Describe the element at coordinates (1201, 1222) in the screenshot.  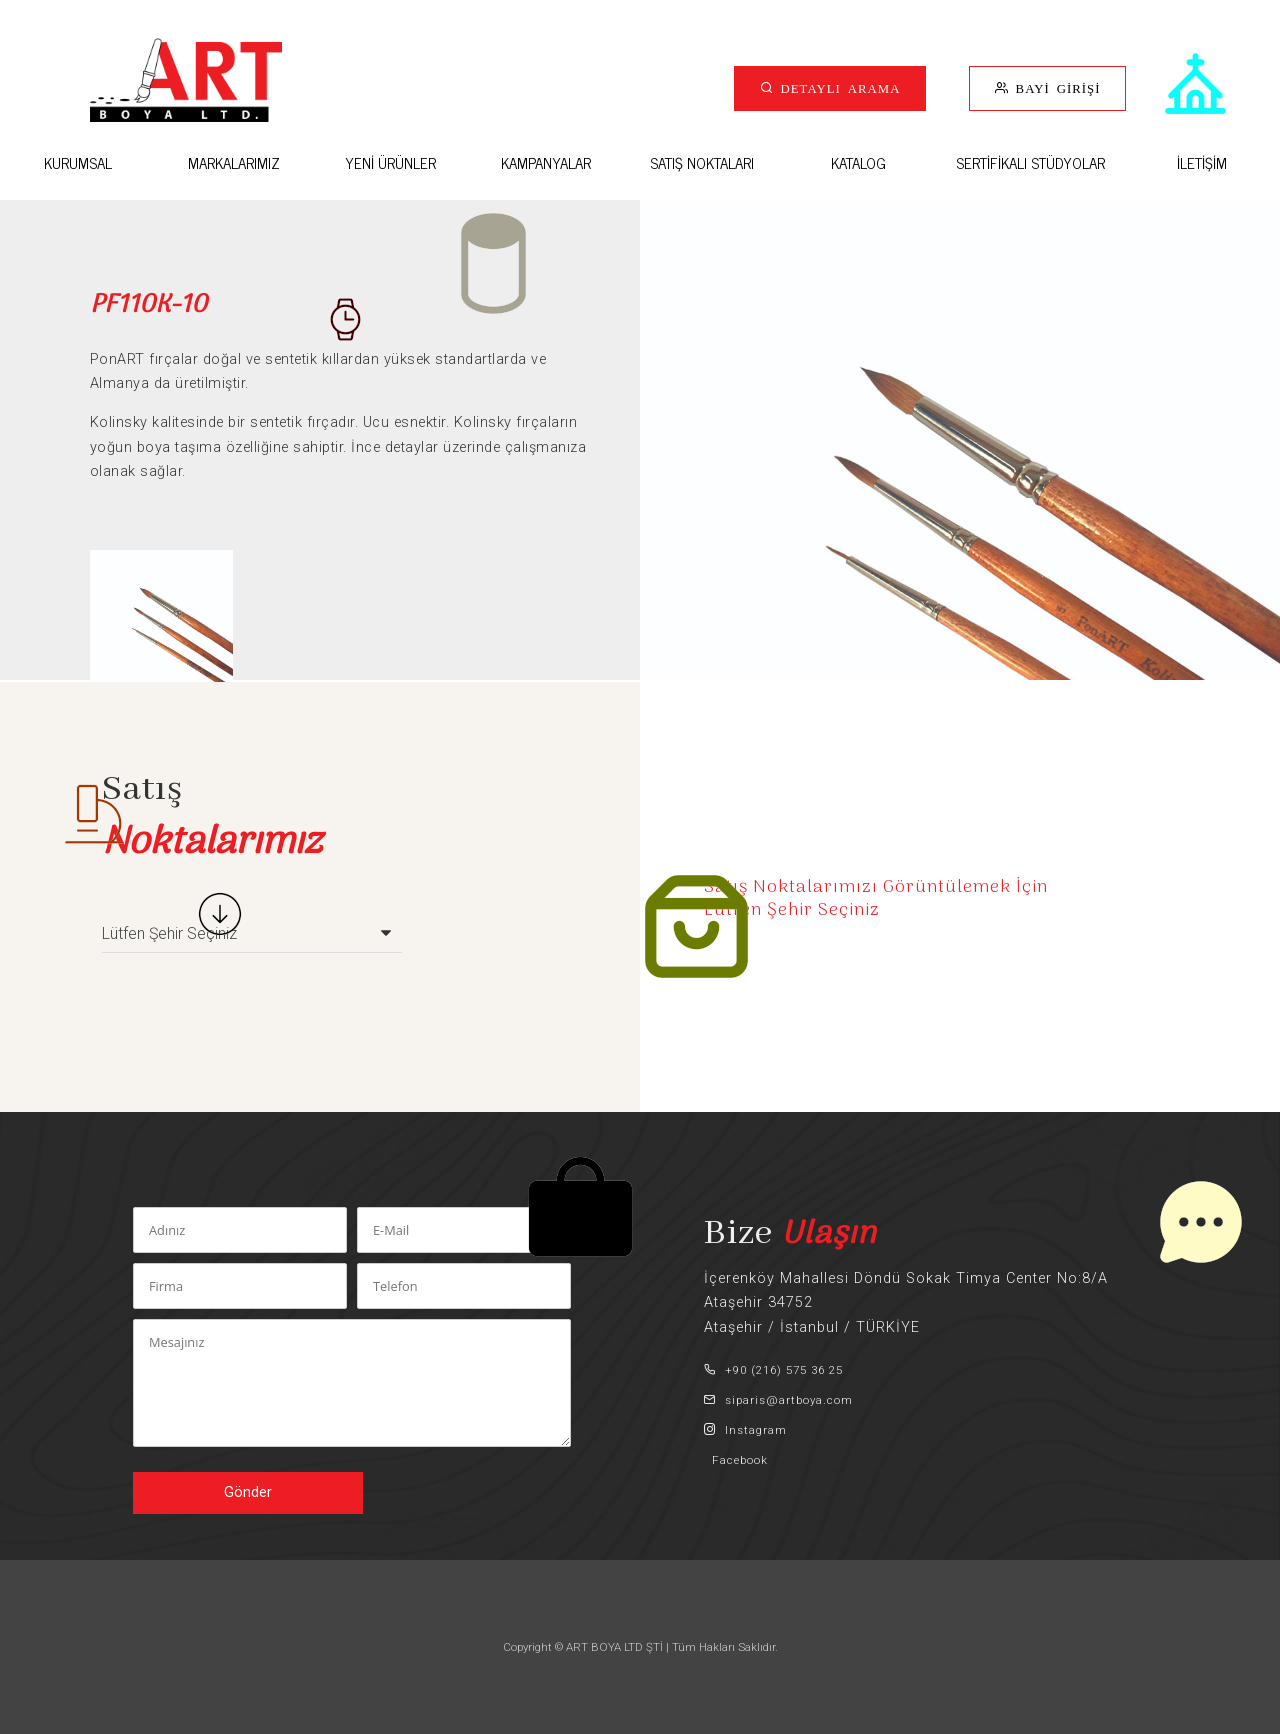
I see `open chat or messaging` at that location.